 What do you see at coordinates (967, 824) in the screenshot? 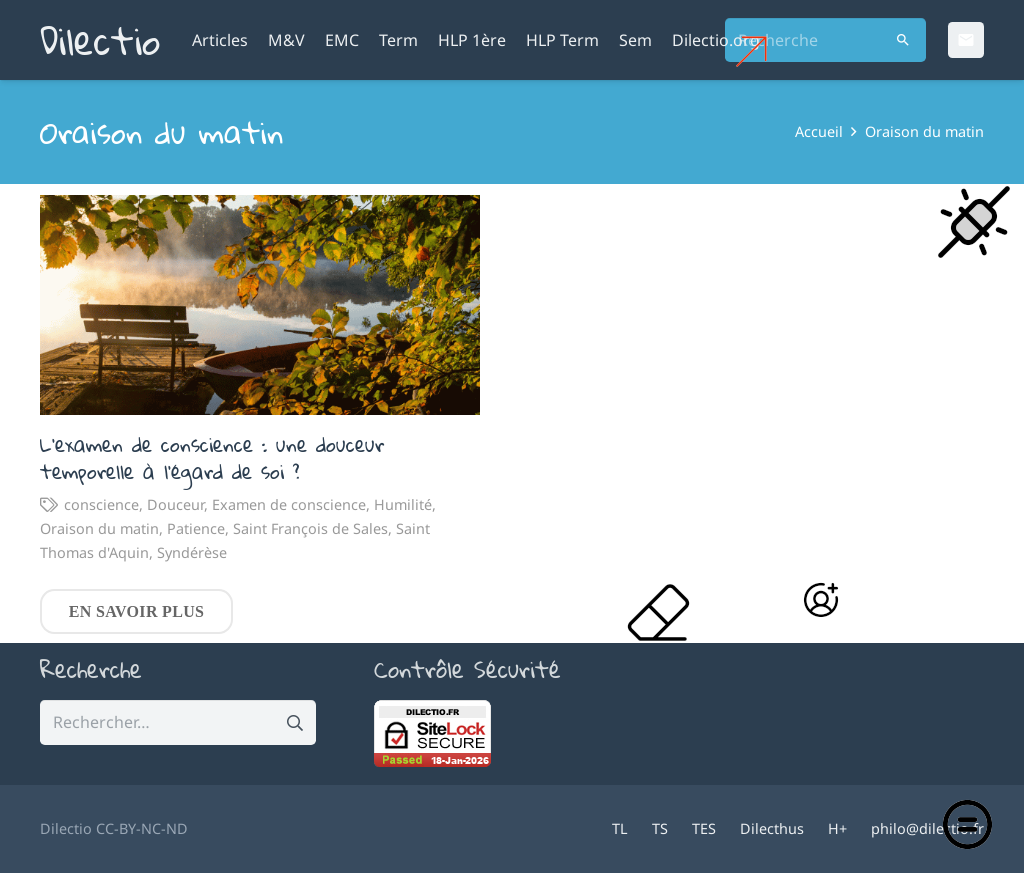
I see `indicates no derivatives license restriction` at bounding box center [967, 824].